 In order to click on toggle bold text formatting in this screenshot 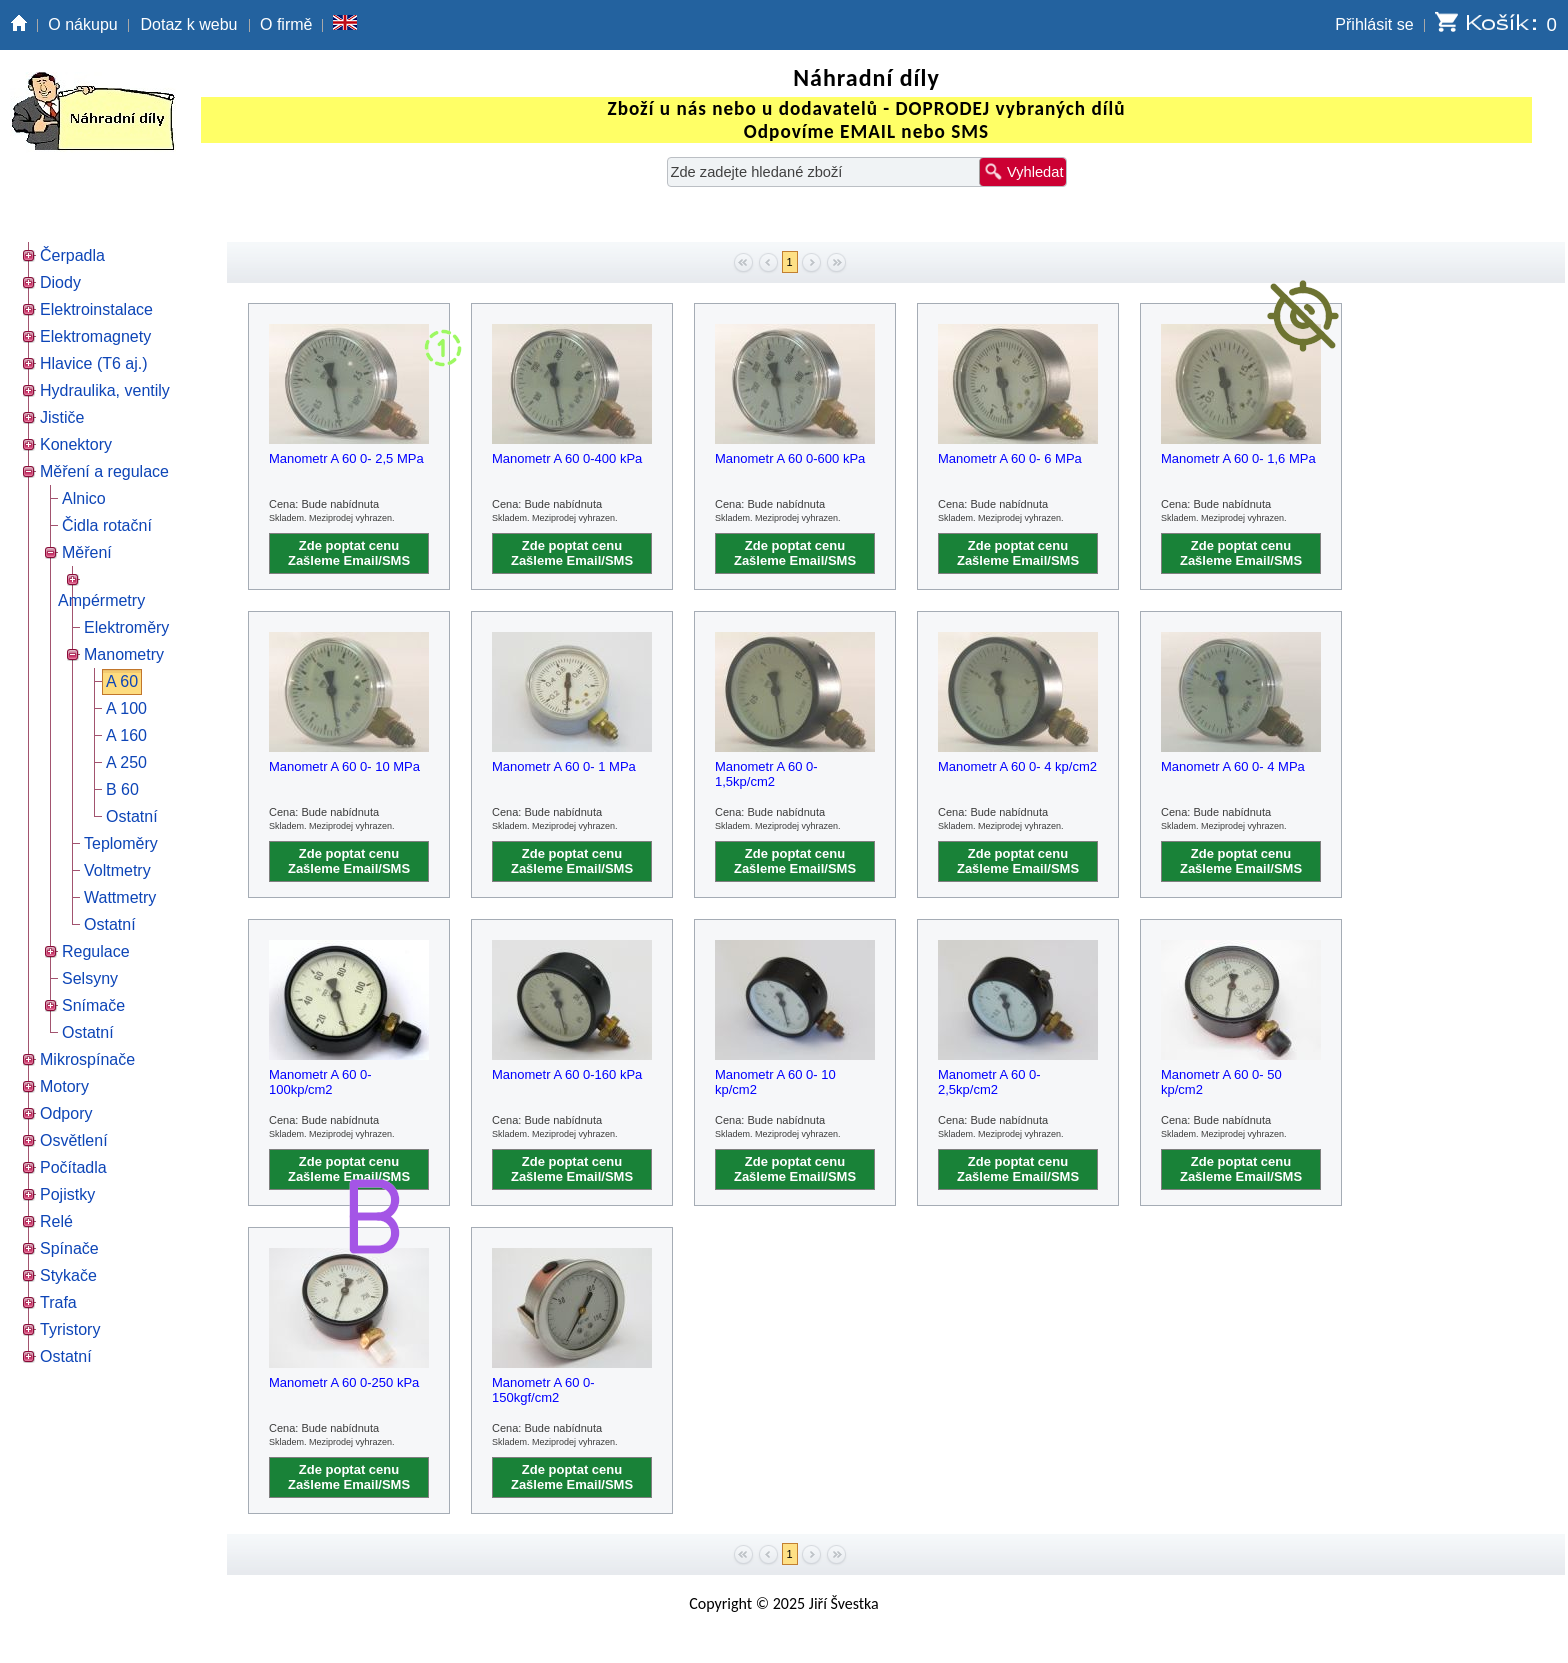, I will do `click(374, 1216)`.